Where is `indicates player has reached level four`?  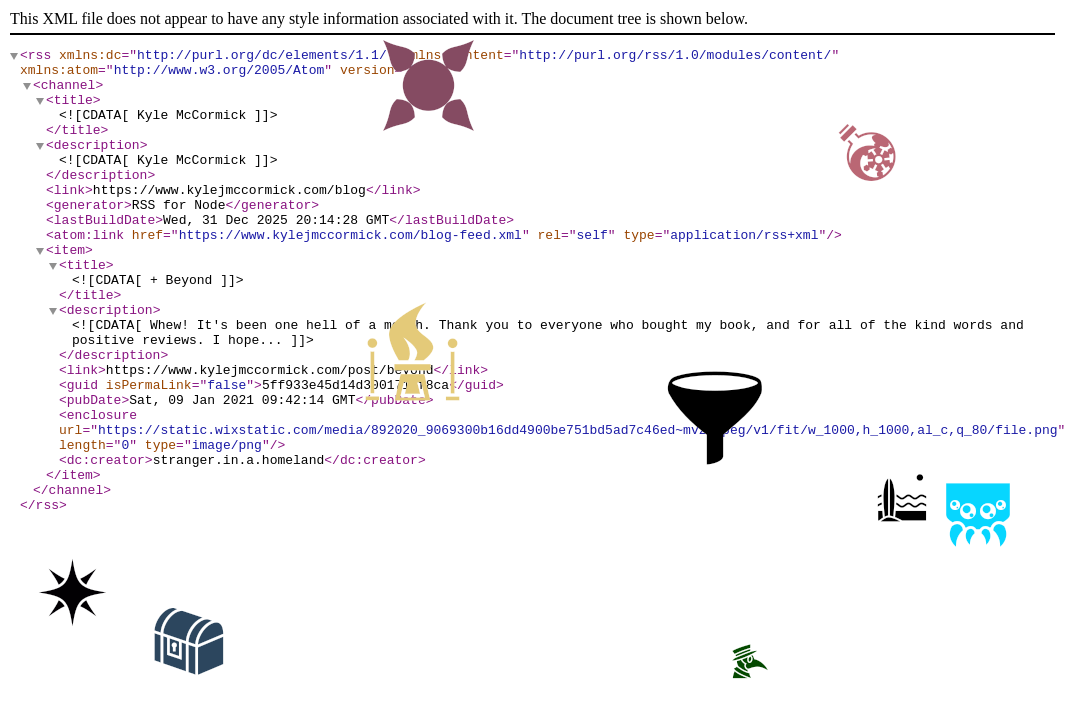
indicates player has reached level four is located at coordinates (428, 85).